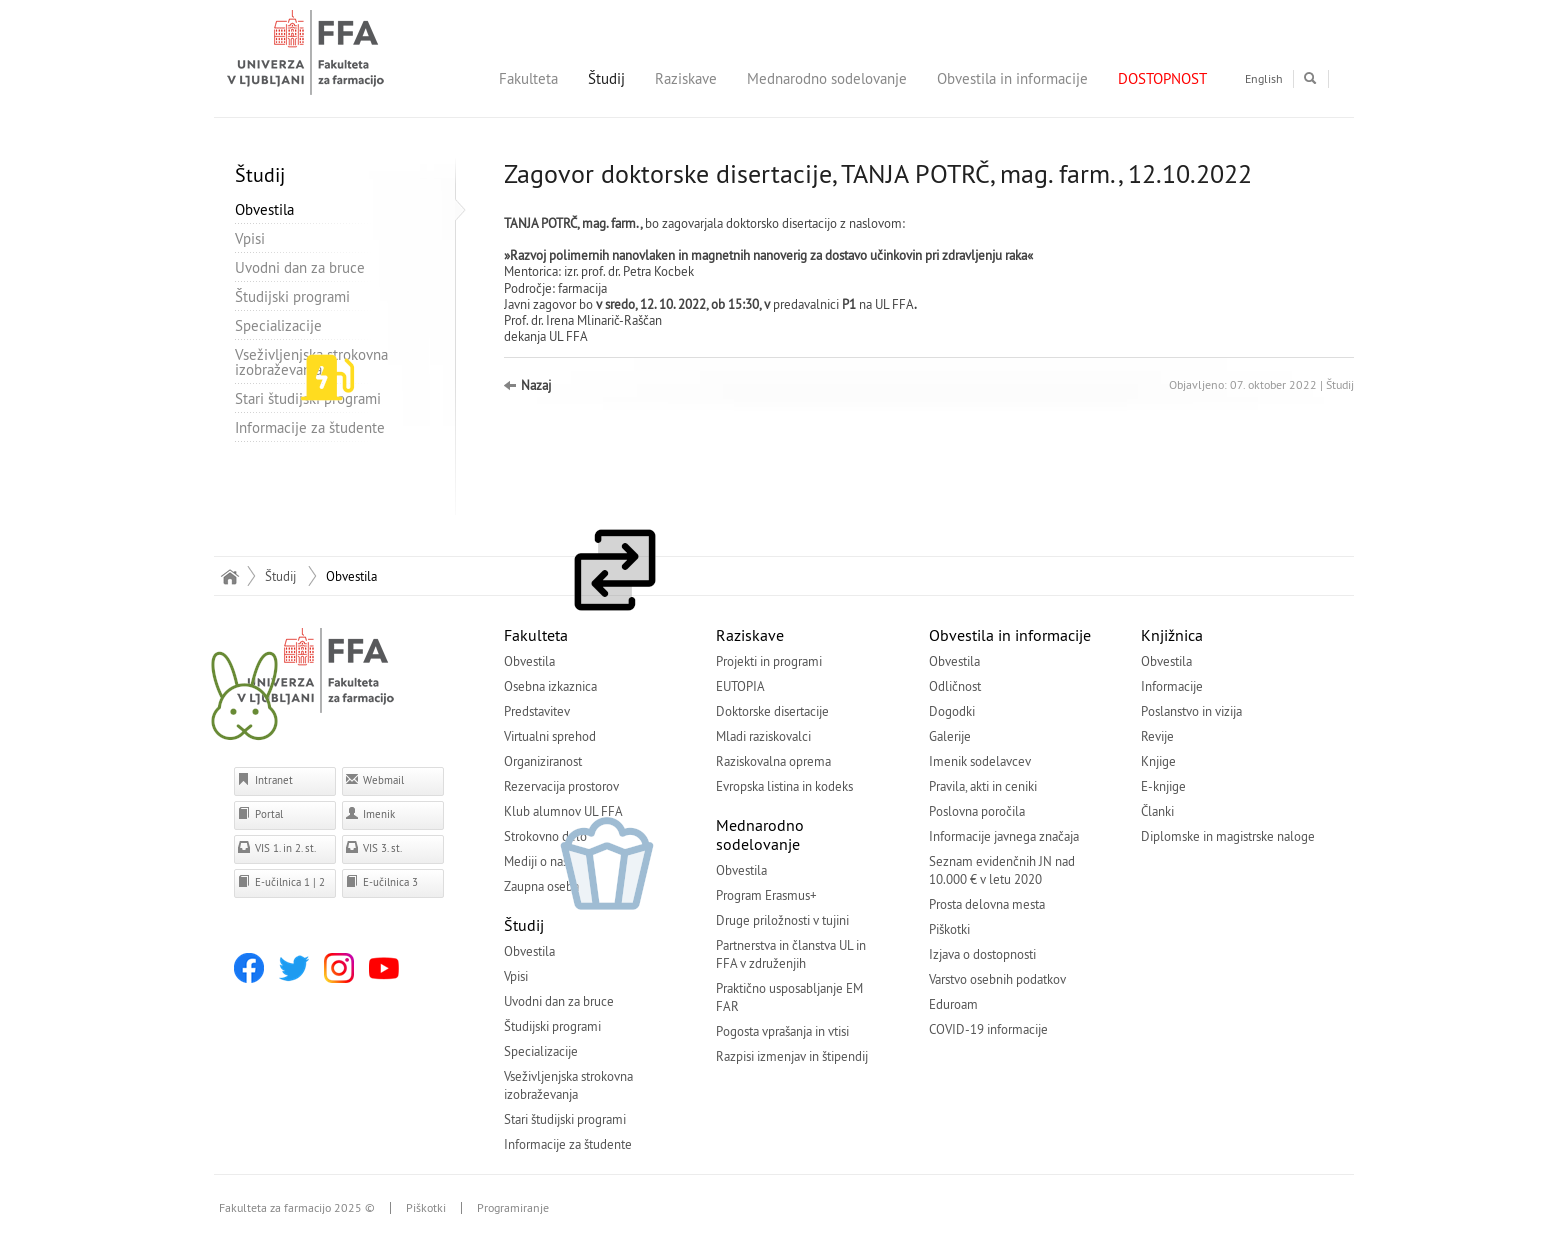 The width and height of the screenshot is (1568, 1259). Describe the element at coordinates (607, 867) in the screenshot. I see `access movies or entertainment section` at that location.